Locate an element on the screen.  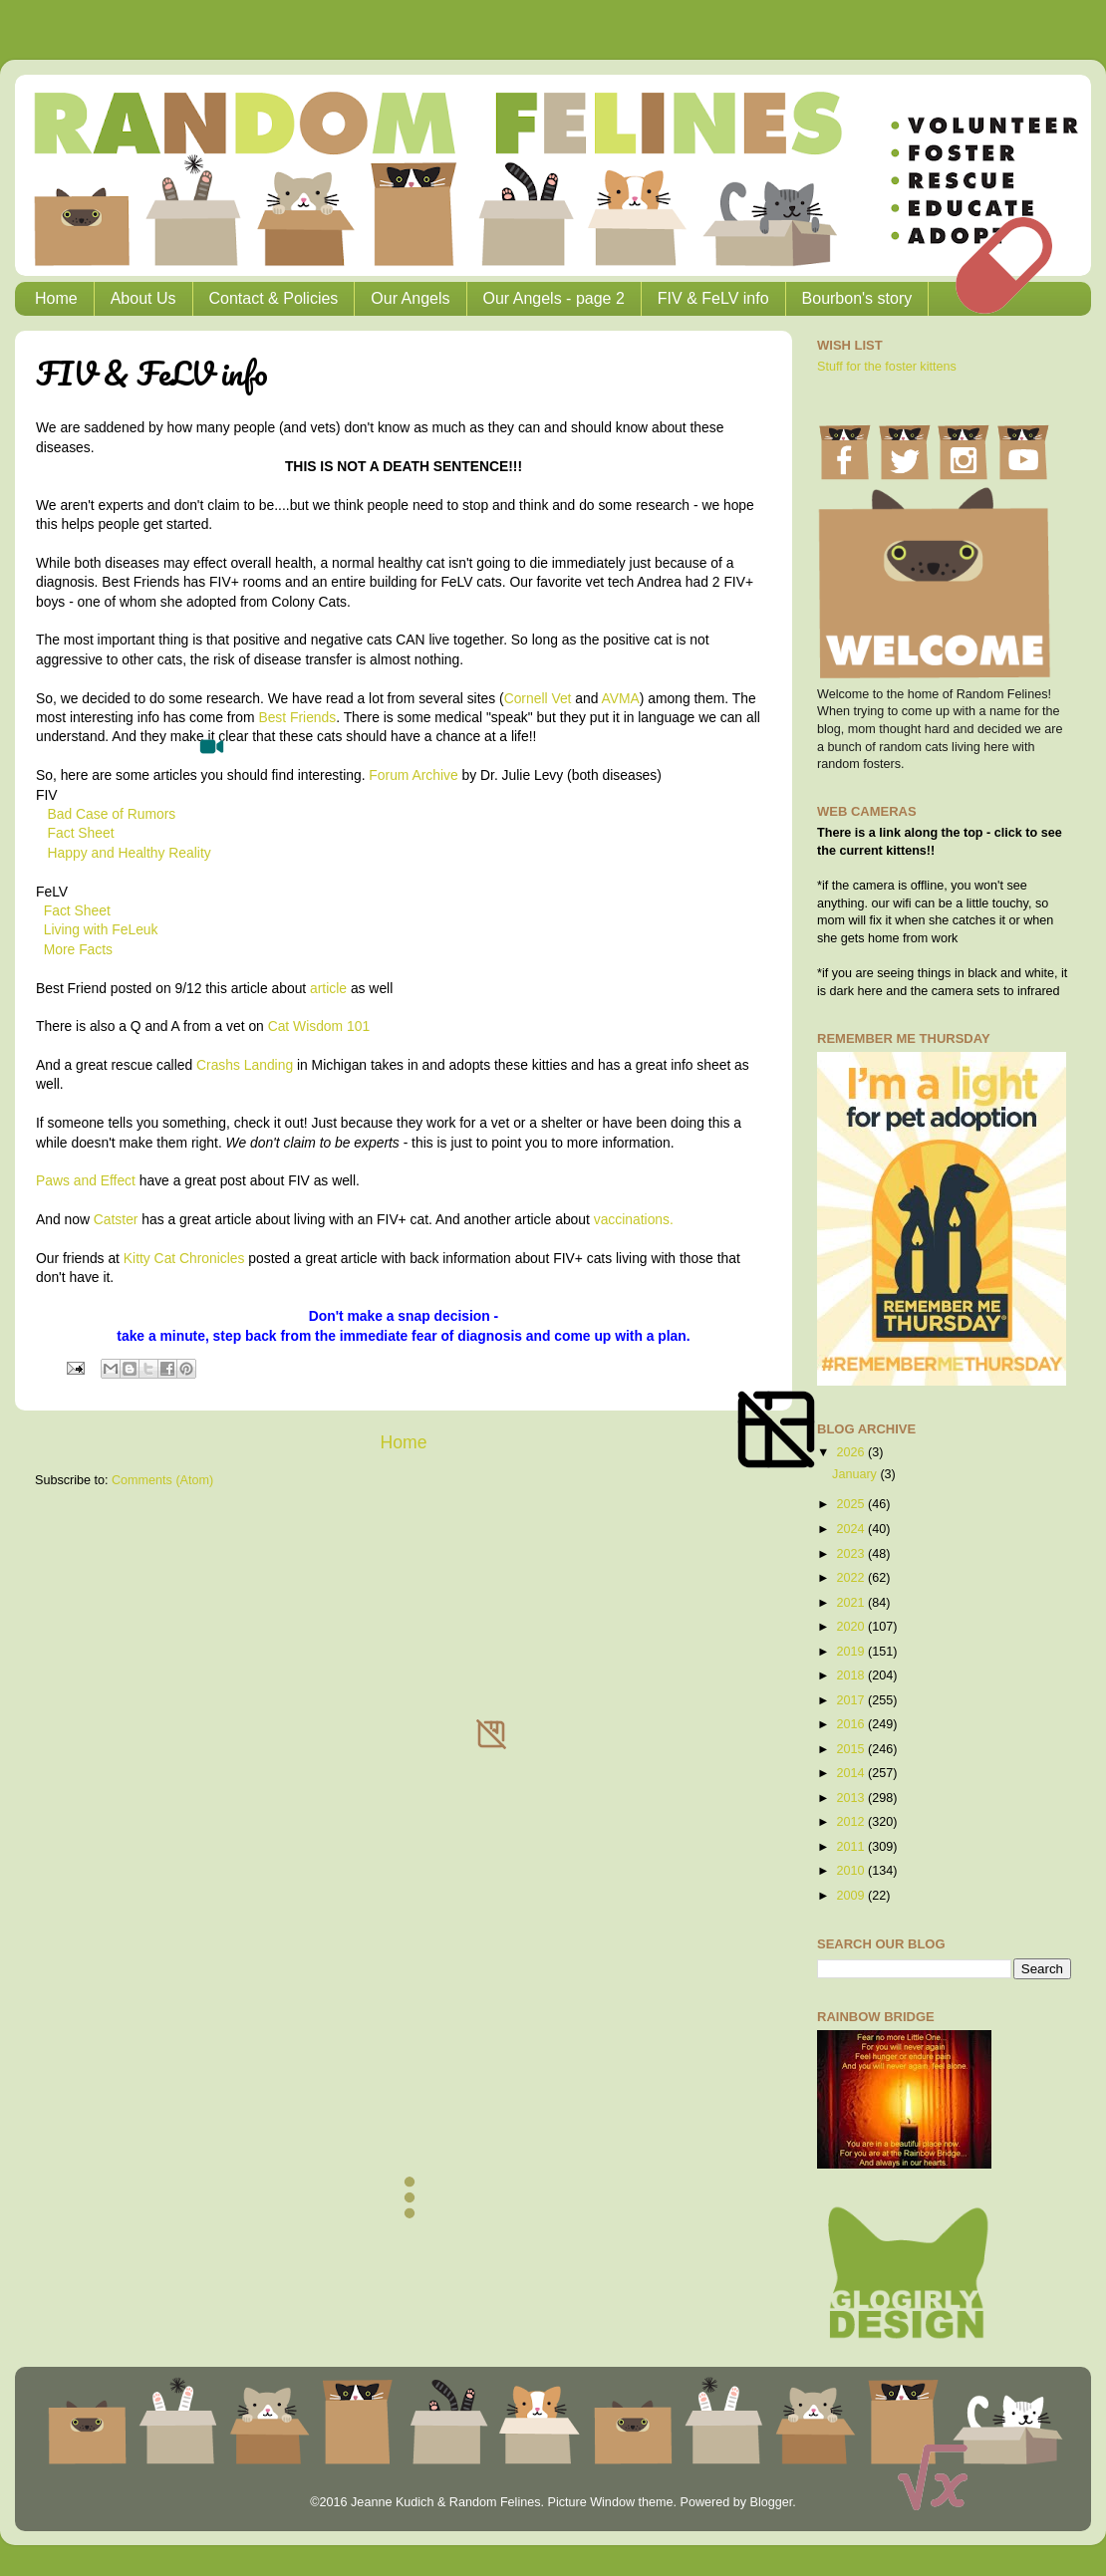
access square root calculator function is located at coordinates (935, 2477).